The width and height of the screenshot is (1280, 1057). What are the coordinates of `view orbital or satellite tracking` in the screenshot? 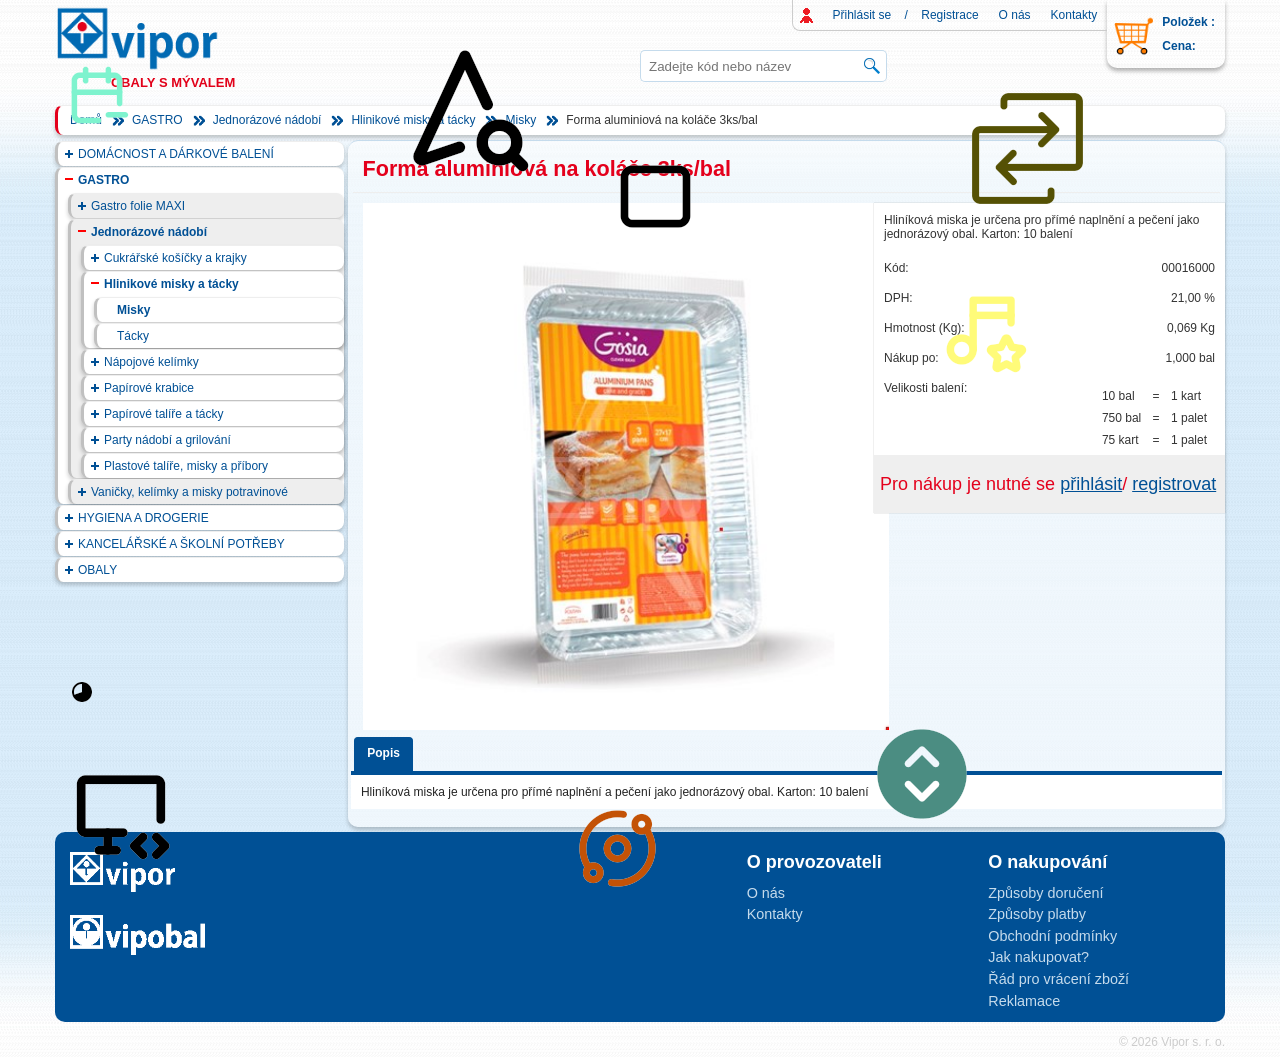 It's located at (617, 848).